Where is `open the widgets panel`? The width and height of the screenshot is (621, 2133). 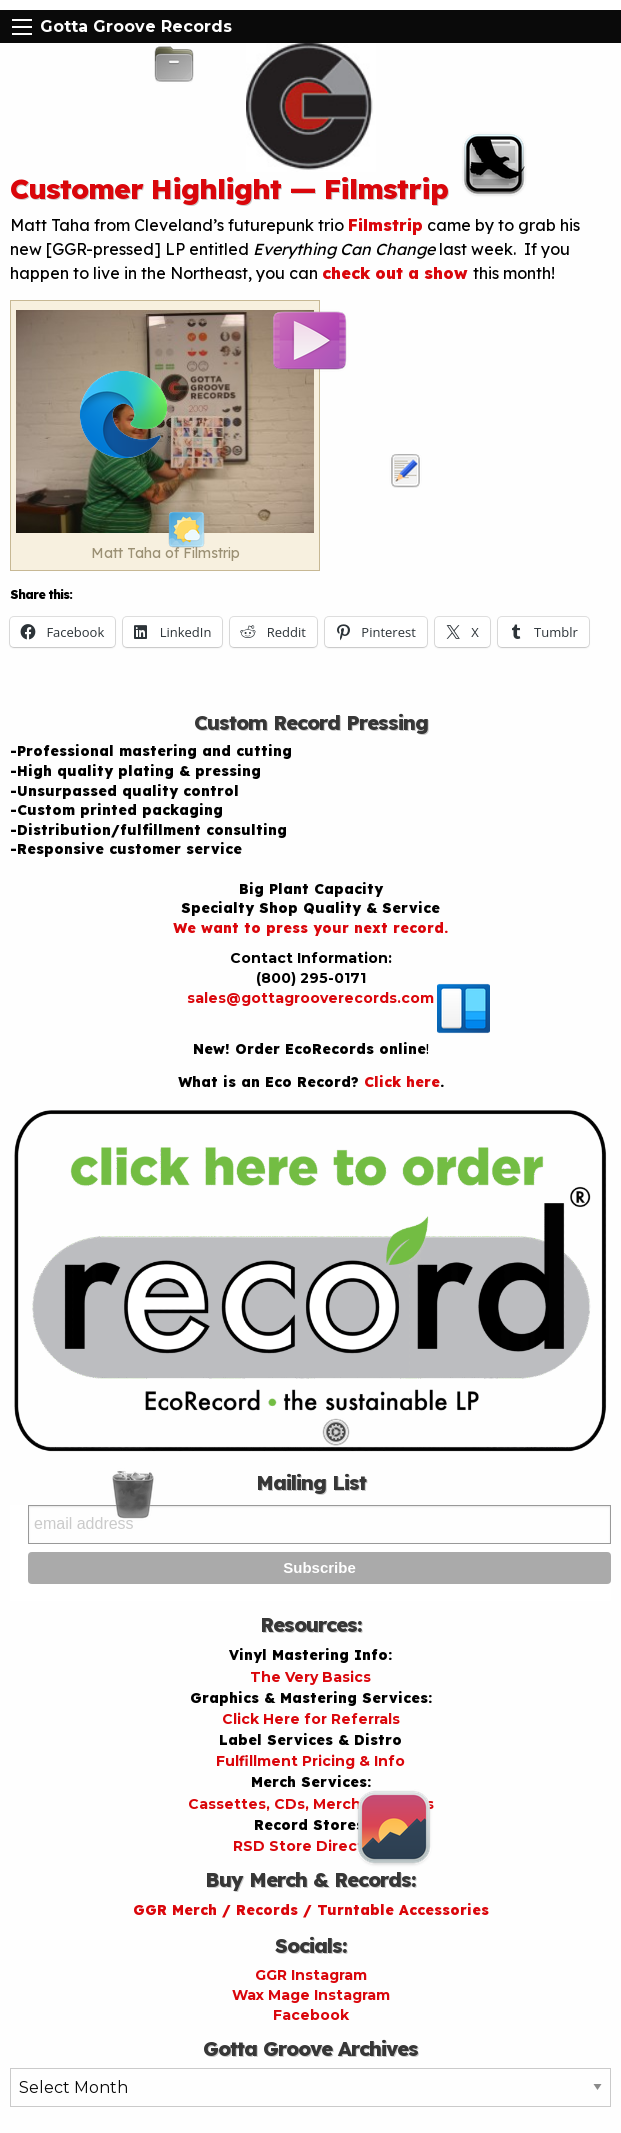 open the widgets panel is located at coordinates (463, 1008).